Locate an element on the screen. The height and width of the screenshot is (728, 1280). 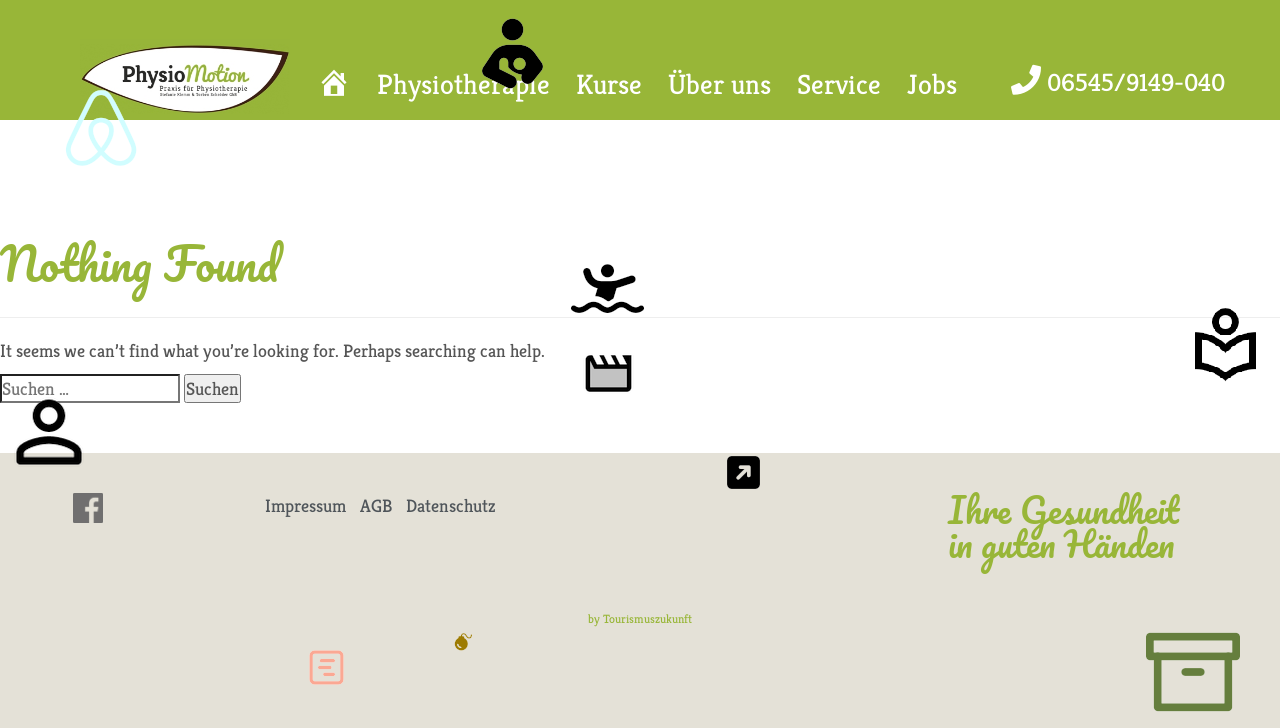
view your profile is located at coordinates (49, 432).